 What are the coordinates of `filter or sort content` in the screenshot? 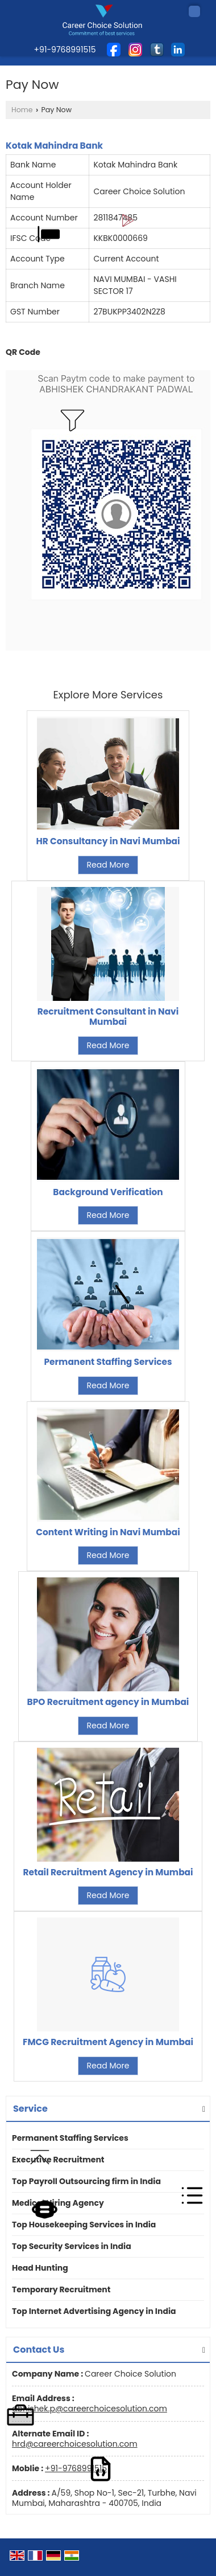 It's located at (72, 419).